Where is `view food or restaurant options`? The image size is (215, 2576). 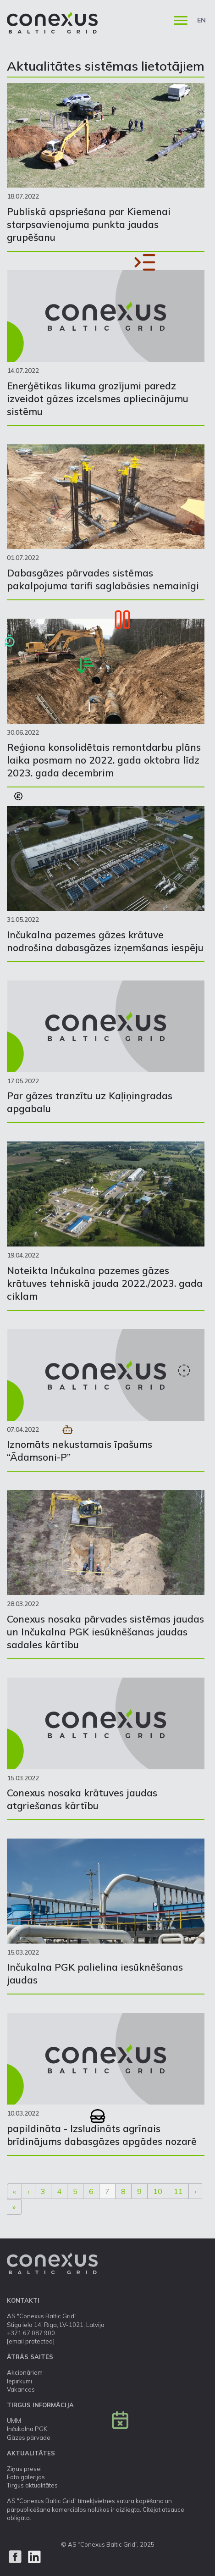 view food or restaurant options is located at coordinates (98, 2116).